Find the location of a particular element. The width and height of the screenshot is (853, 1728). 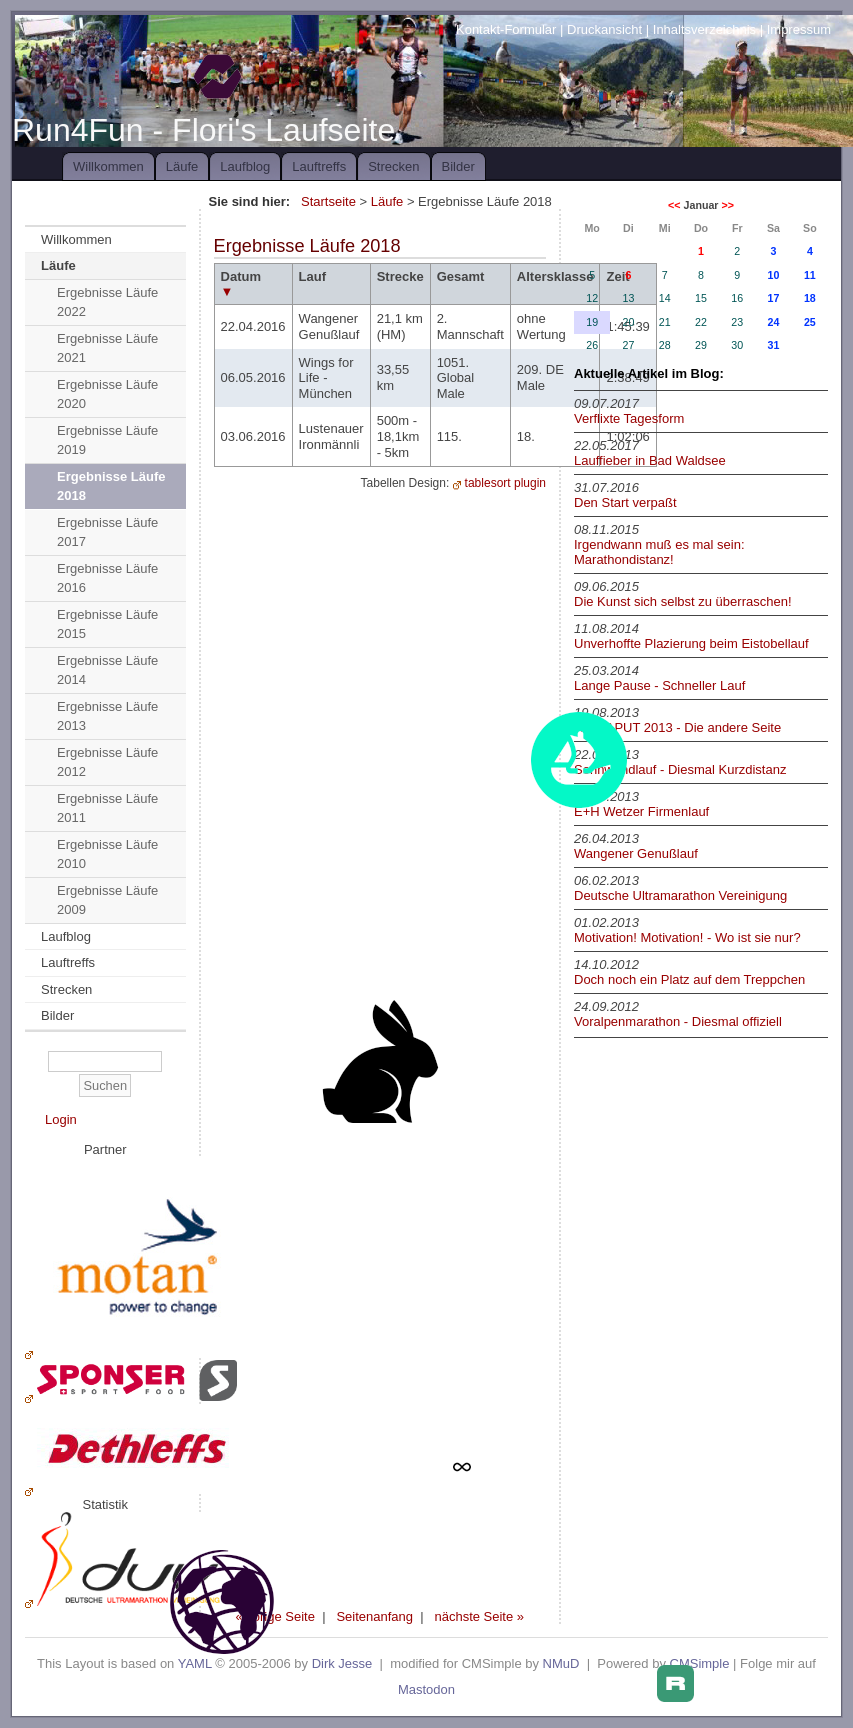

internet computer protocol (ICP) logo is located at coordinates (462, 1467).